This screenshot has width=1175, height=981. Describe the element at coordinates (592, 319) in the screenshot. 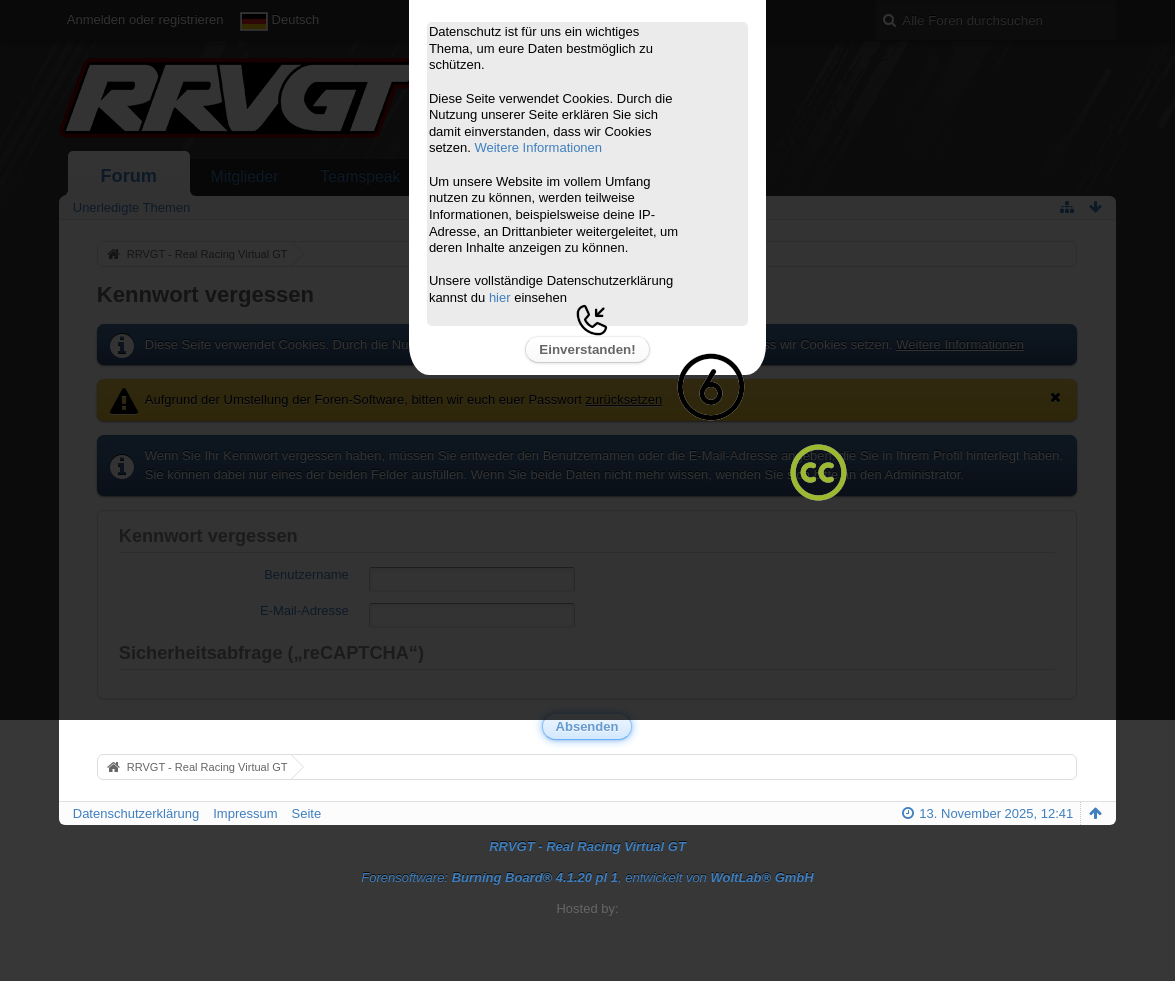

I see `indicates an incoming phone call` at that location.